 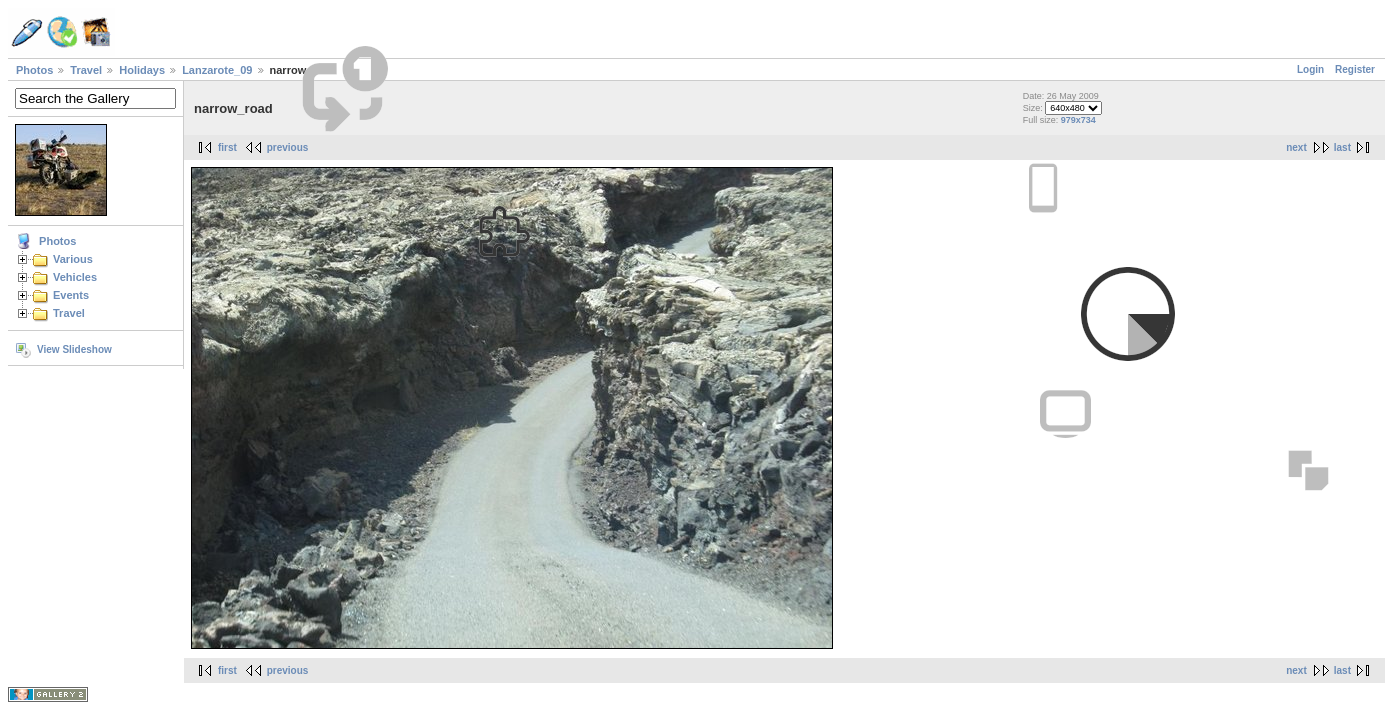 I want to click on repeat current song in playlist, so click(x=342, y=91).